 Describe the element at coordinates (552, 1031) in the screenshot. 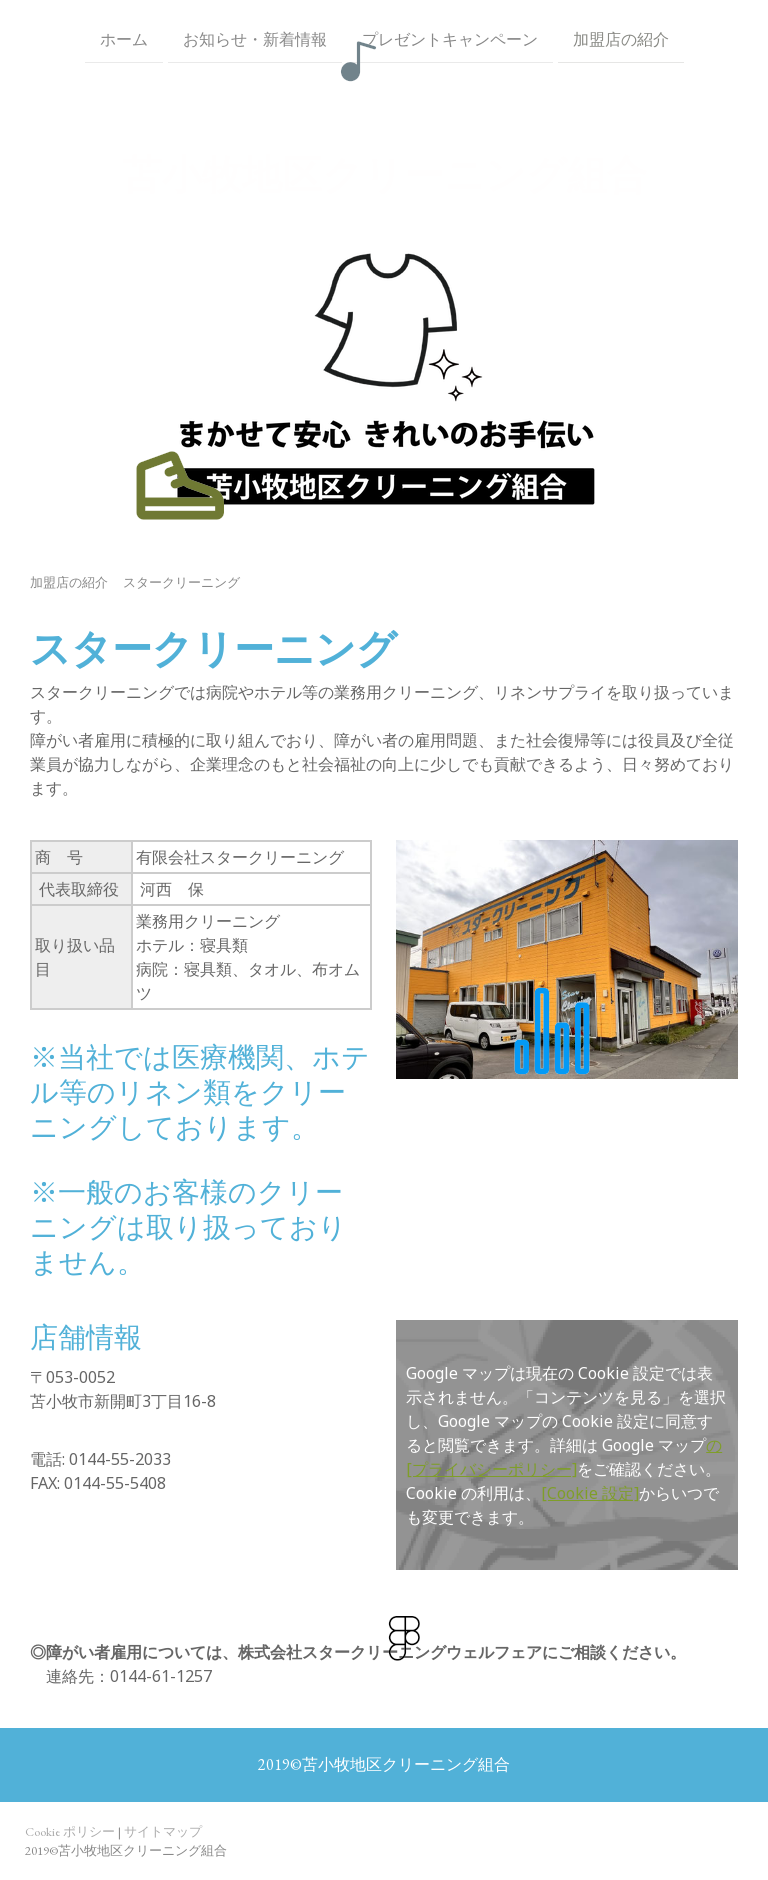

I see `view statistics and analytics` at that location.